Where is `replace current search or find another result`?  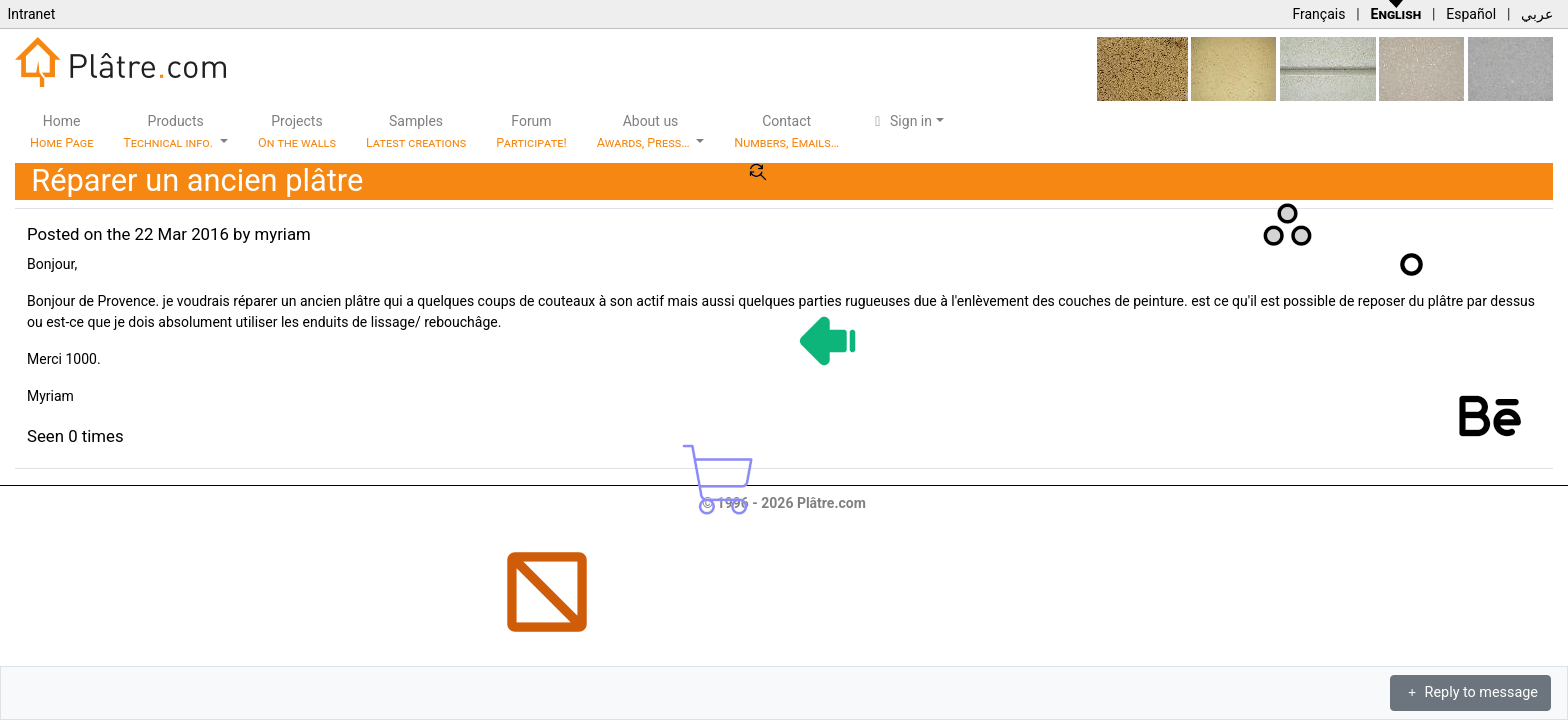 replace current search or find another result is located at coordinates (758, 172).